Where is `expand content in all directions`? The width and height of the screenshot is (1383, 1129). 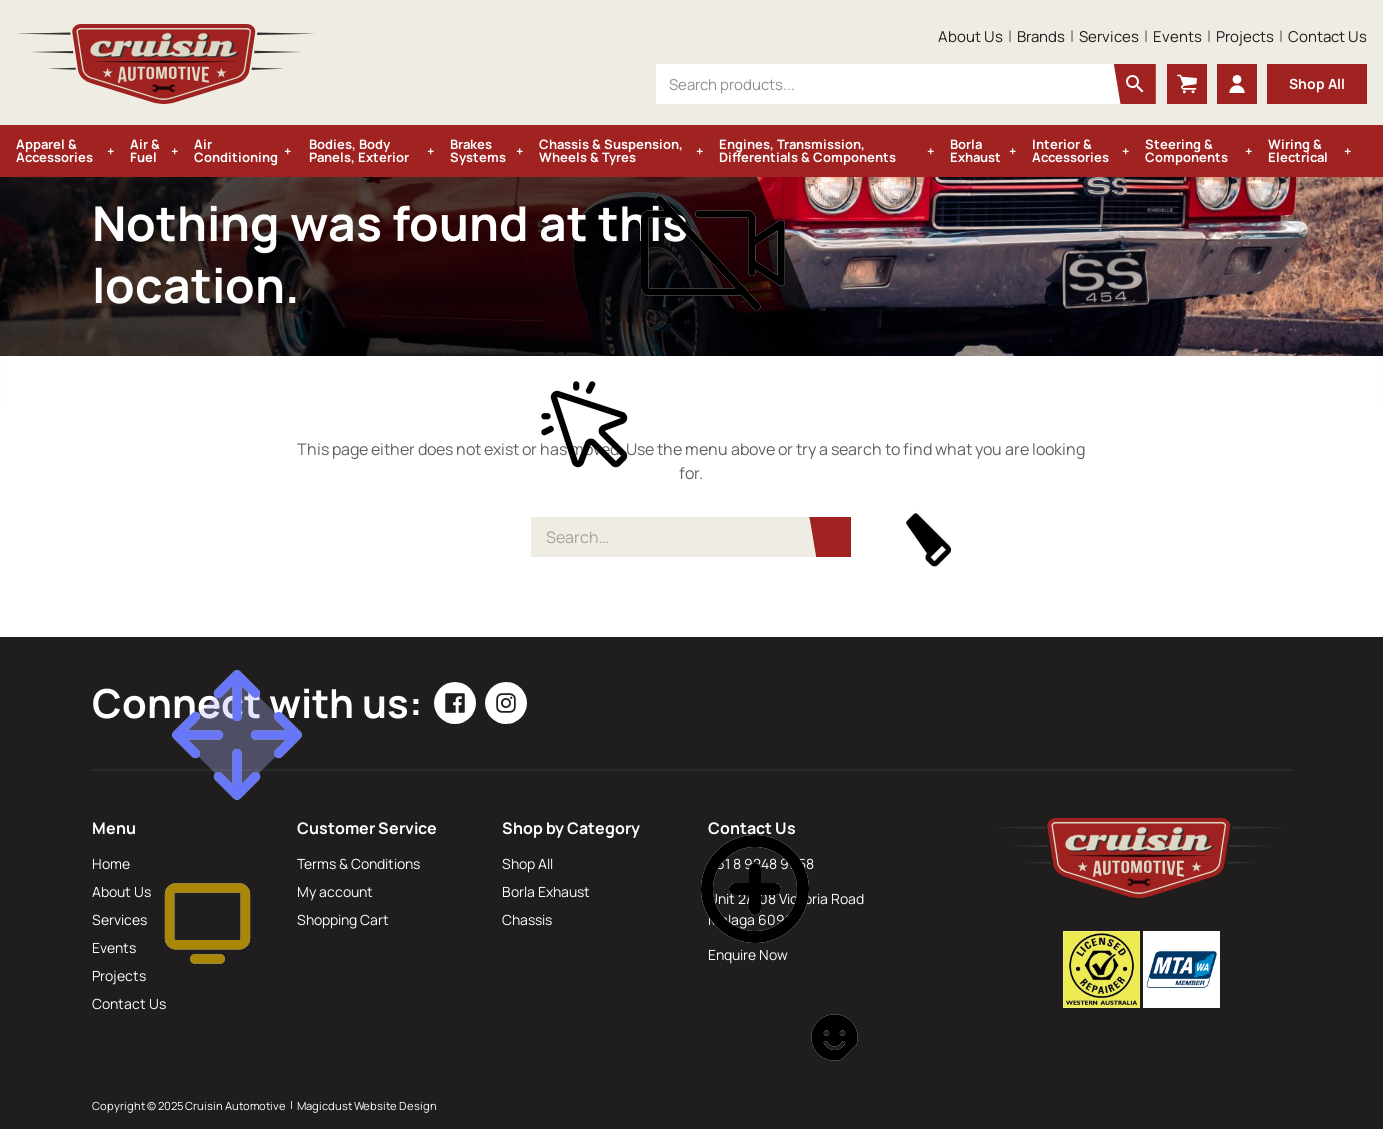
expand content in all directions is located at coordinates (237, 735).